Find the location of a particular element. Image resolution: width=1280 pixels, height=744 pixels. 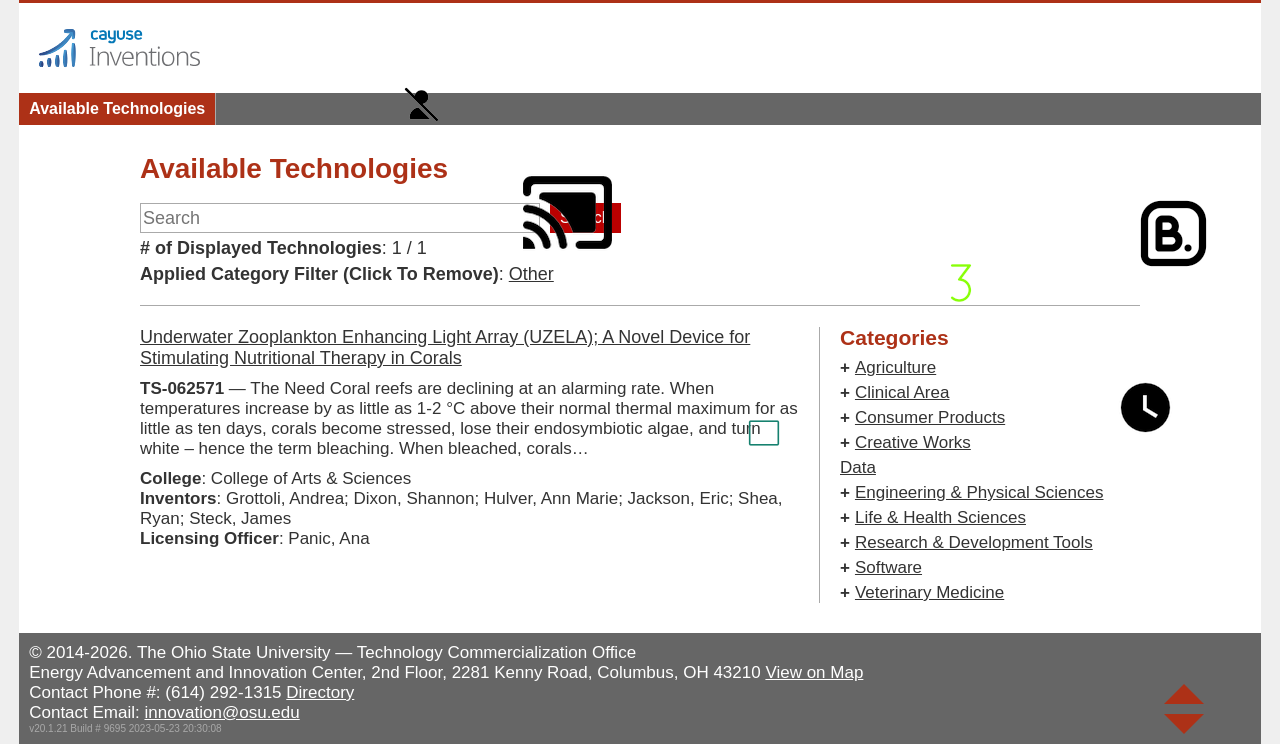

select or crop a rectangular area is located at coordinates (764, 433).